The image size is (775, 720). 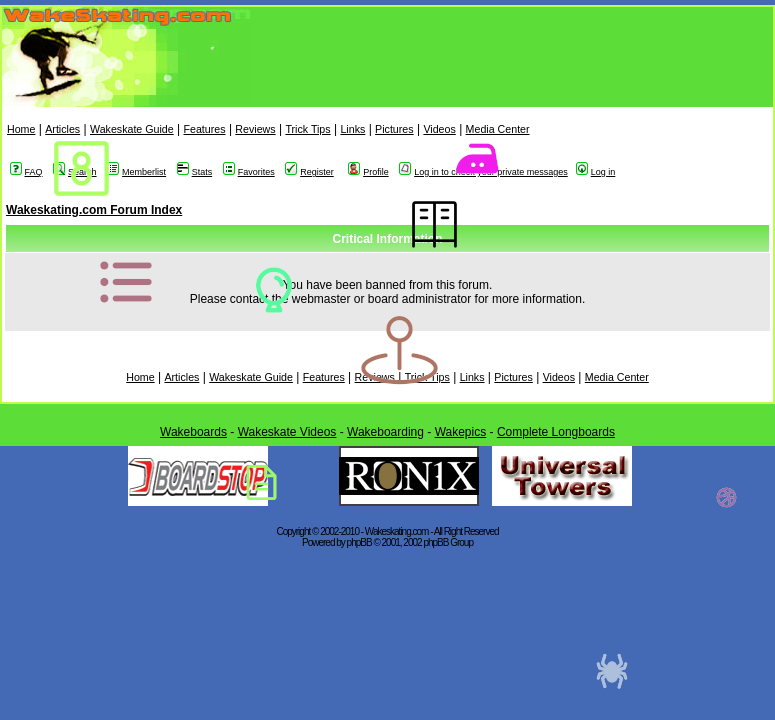 What do you see at coordinates (434, 223) in the screenshot?
I see `access storage lockers` at bounding box center [434, 223].